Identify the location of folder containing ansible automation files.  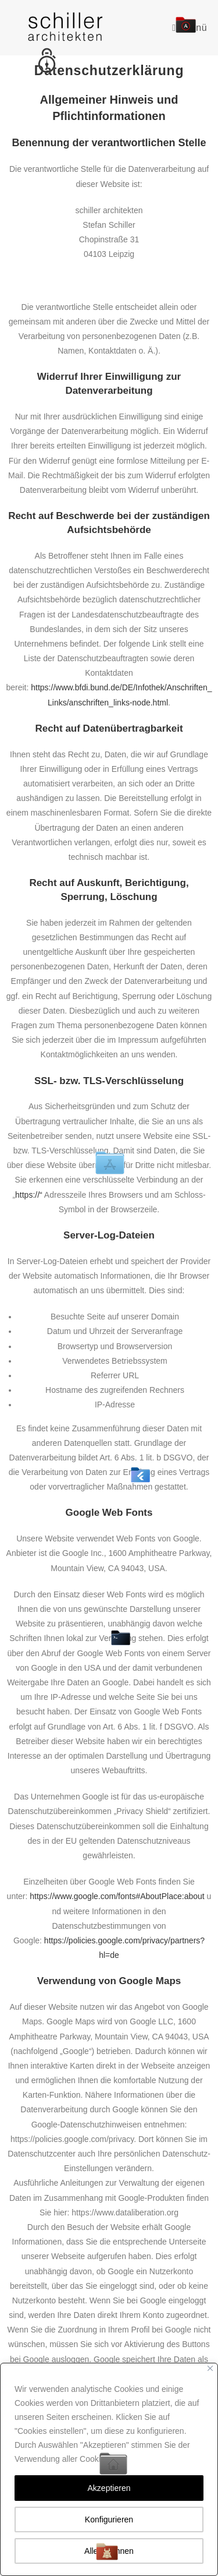
(185, 25).